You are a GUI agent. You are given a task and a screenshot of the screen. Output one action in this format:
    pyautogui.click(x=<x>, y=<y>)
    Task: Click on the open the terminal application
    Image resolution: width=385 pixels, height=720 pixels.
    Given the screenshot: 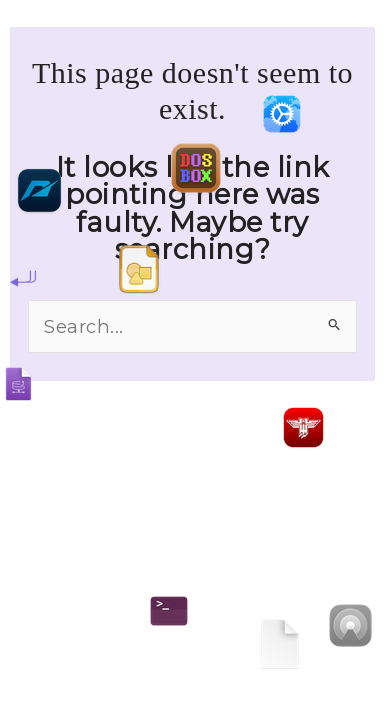 What is the action you would take?
    pyautogui.click(x=169, y=611)
    